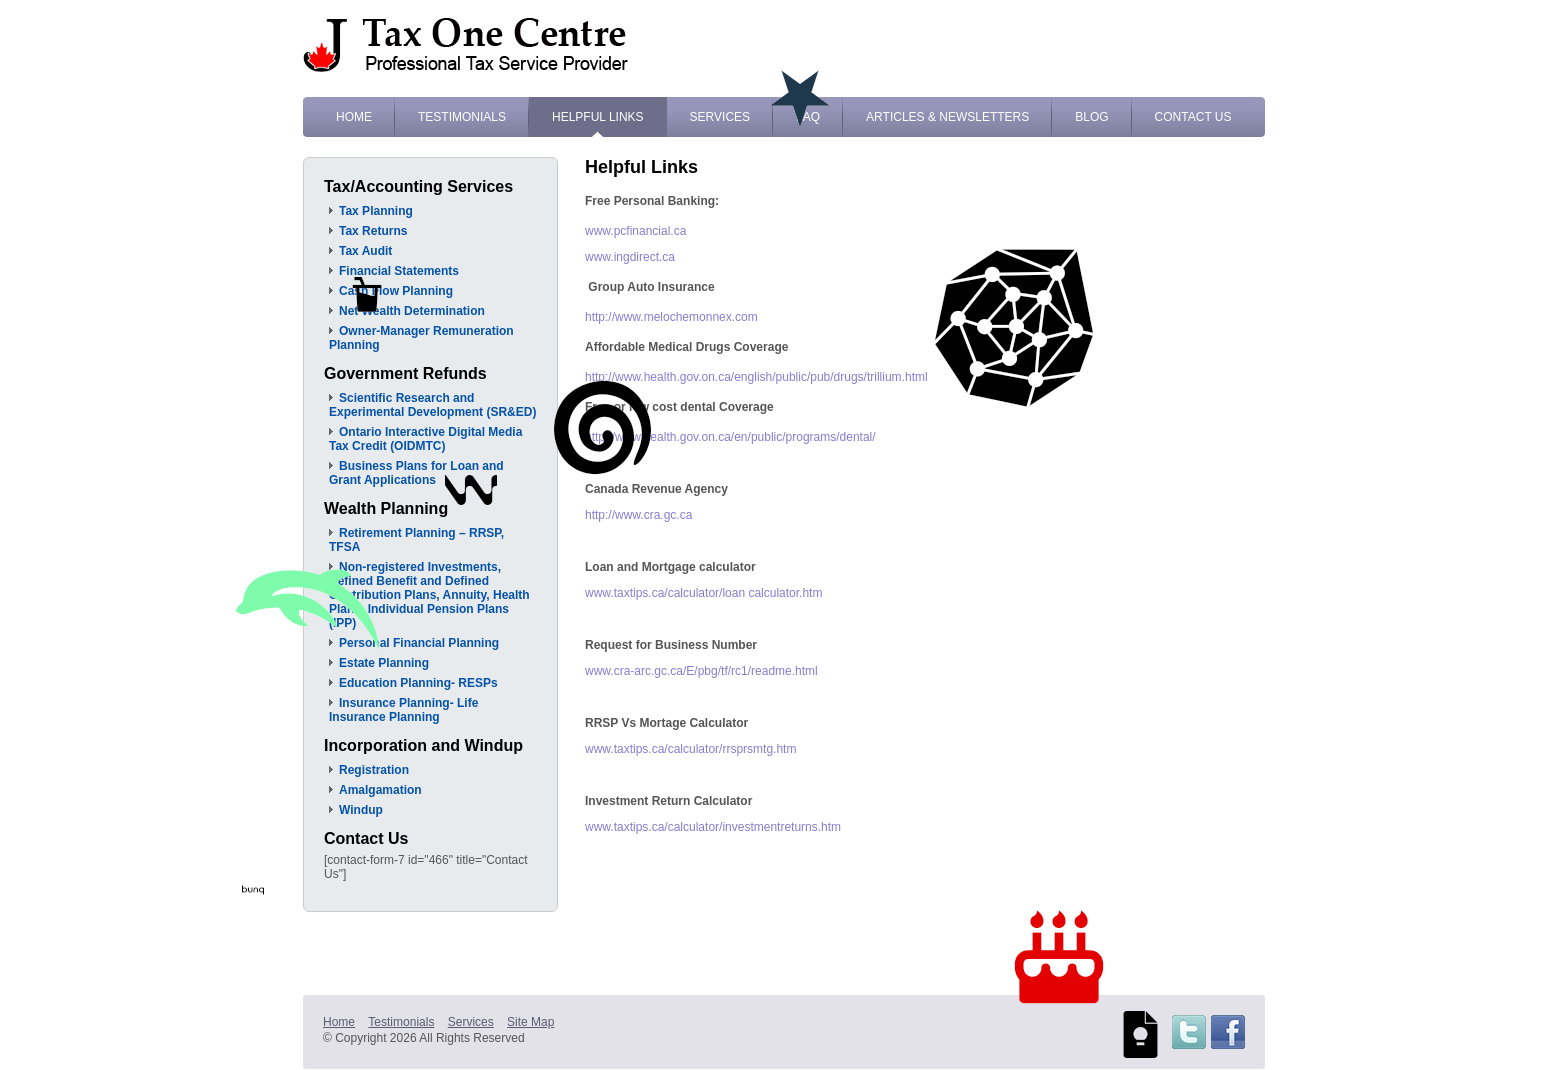 Image resolution: width=1568 pixels, height=1070 pixels. Describe the element at coordinates (1059, 959) in the screenshot. I see `view birthday or celebration events` at that location.